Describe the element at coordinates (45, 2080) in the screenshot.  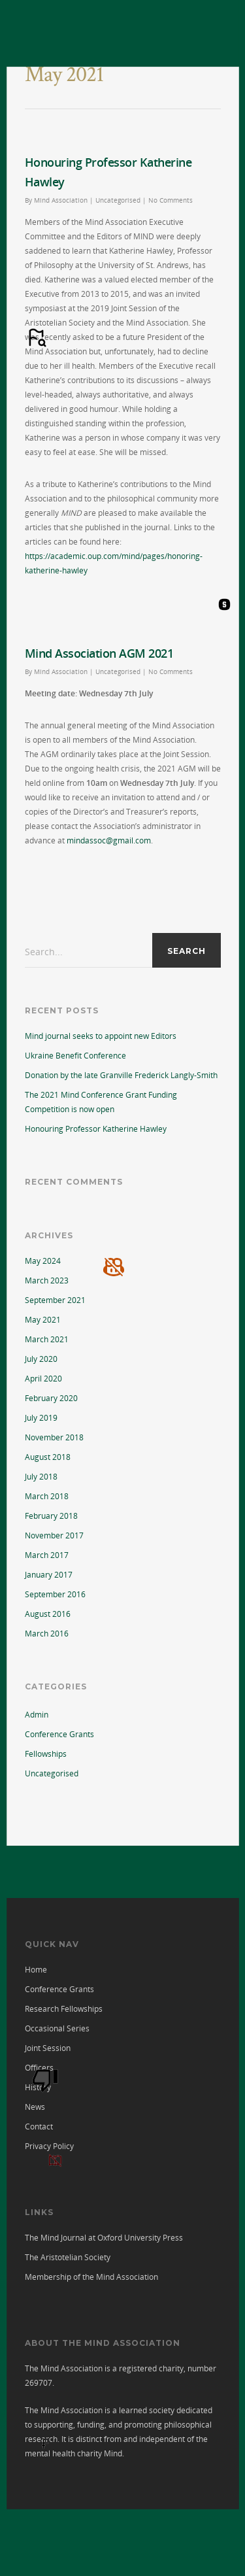
I see `dislike or downvote content` at that location.